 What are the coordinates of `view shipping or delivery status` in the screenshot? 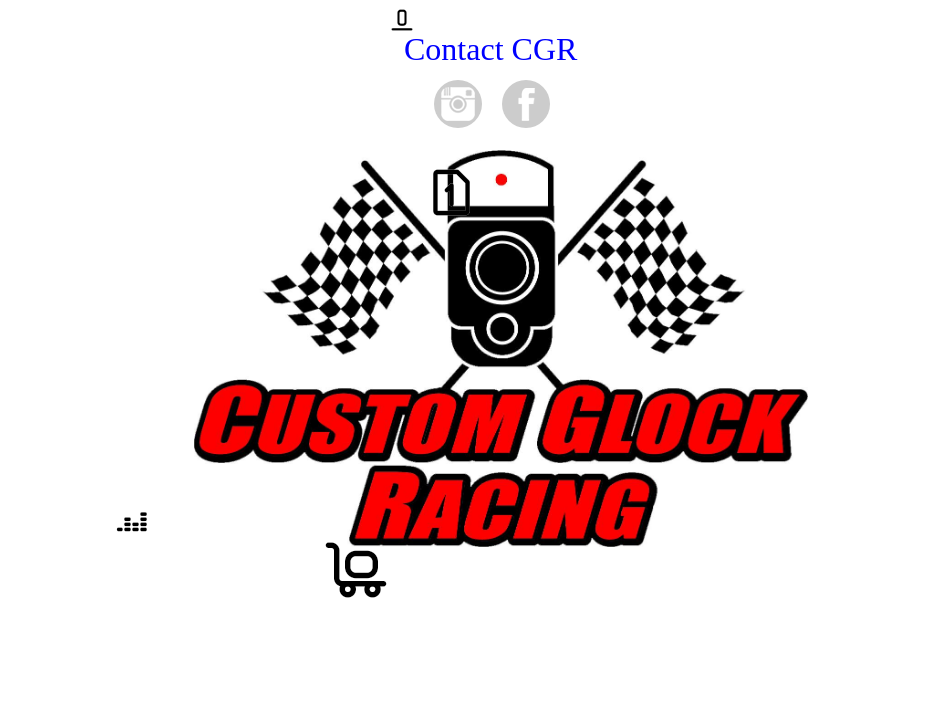 It's located at (356, 570).